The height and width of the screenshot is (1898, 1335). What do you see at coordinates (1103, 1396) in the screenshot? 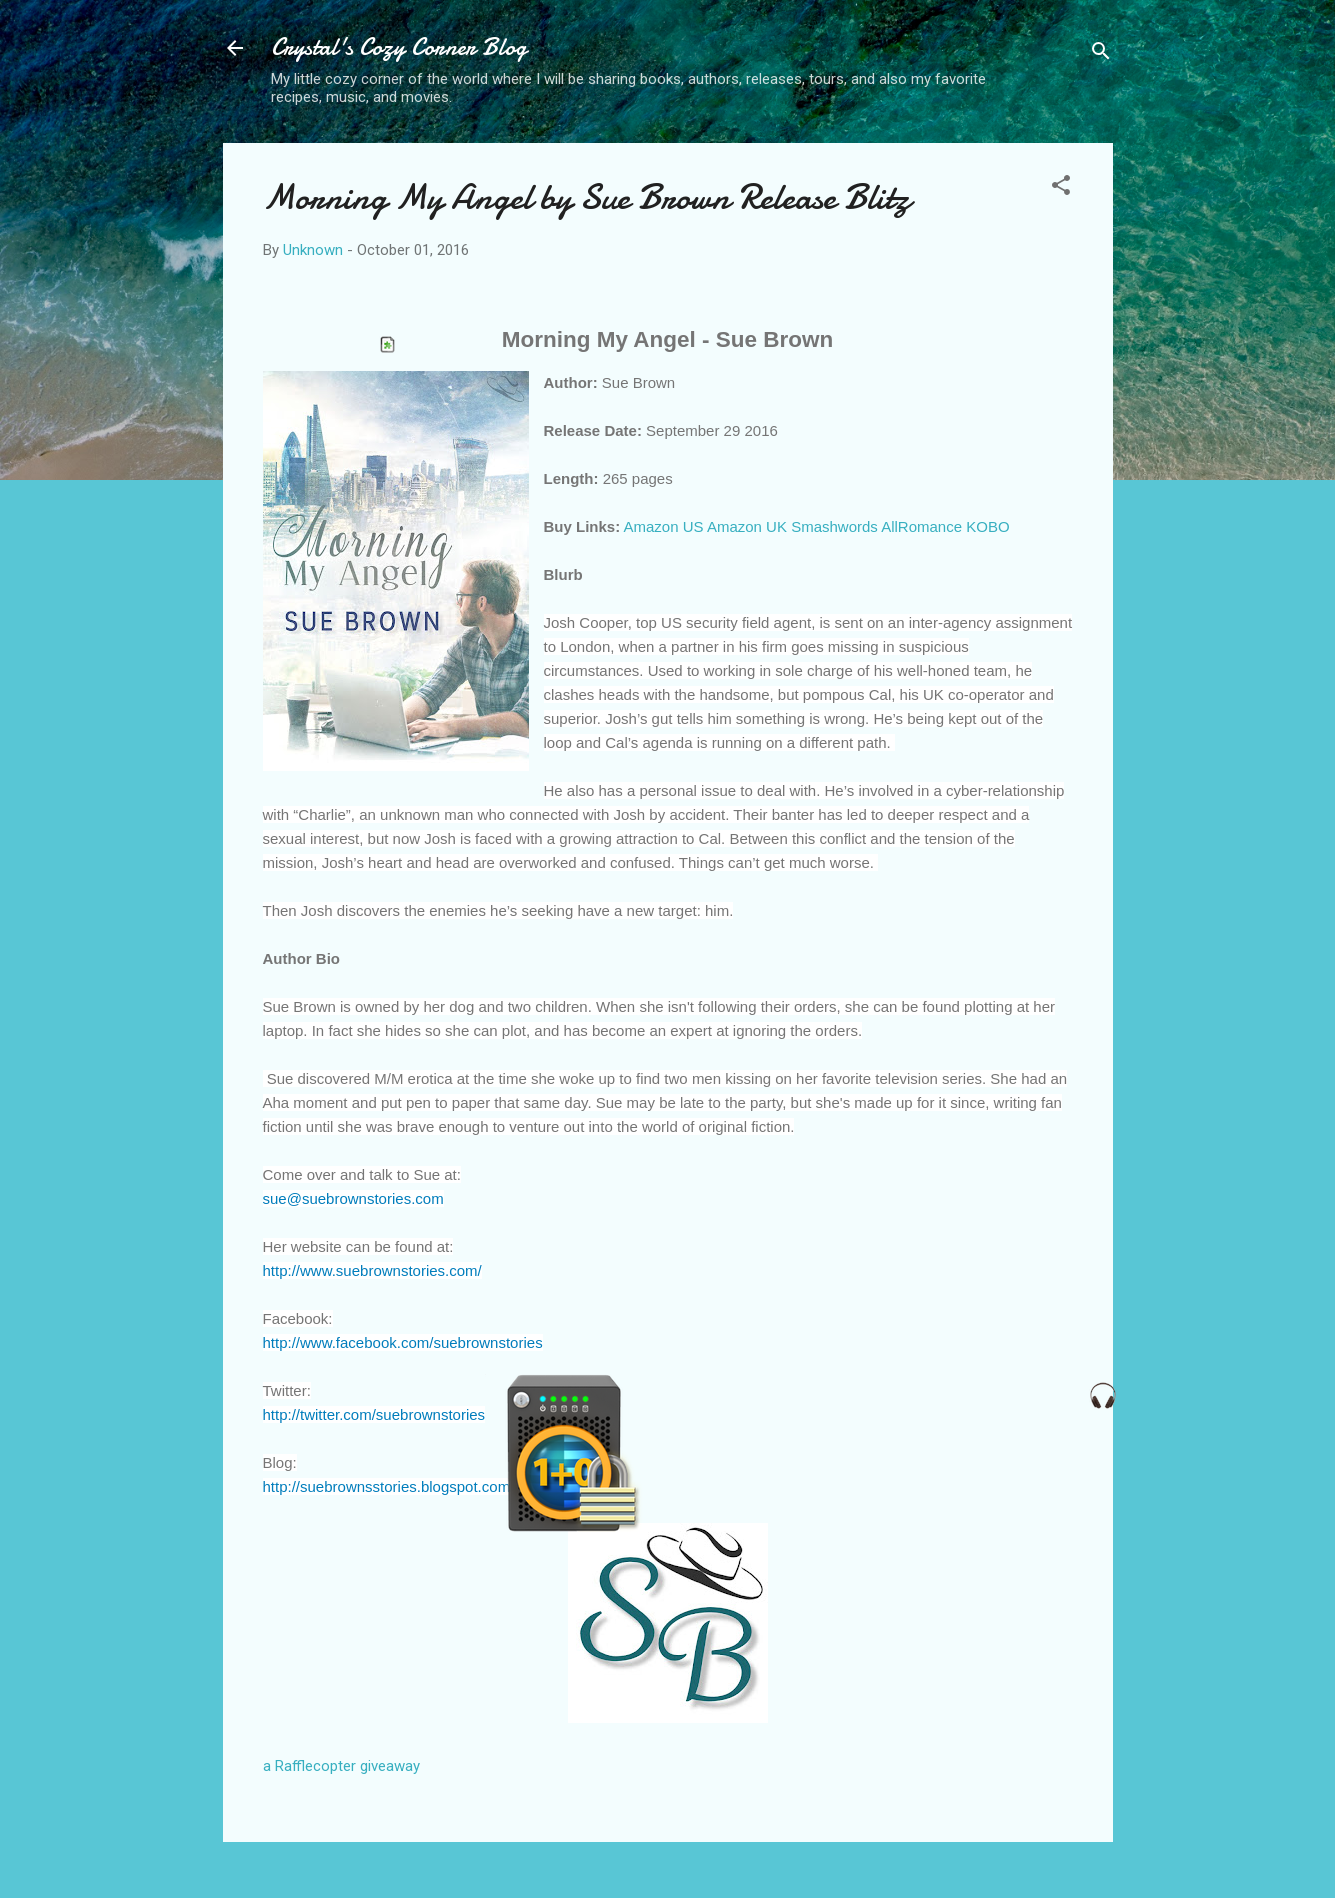
I see `connect bluetooth headphones` at bounding box center [1103, 1396].